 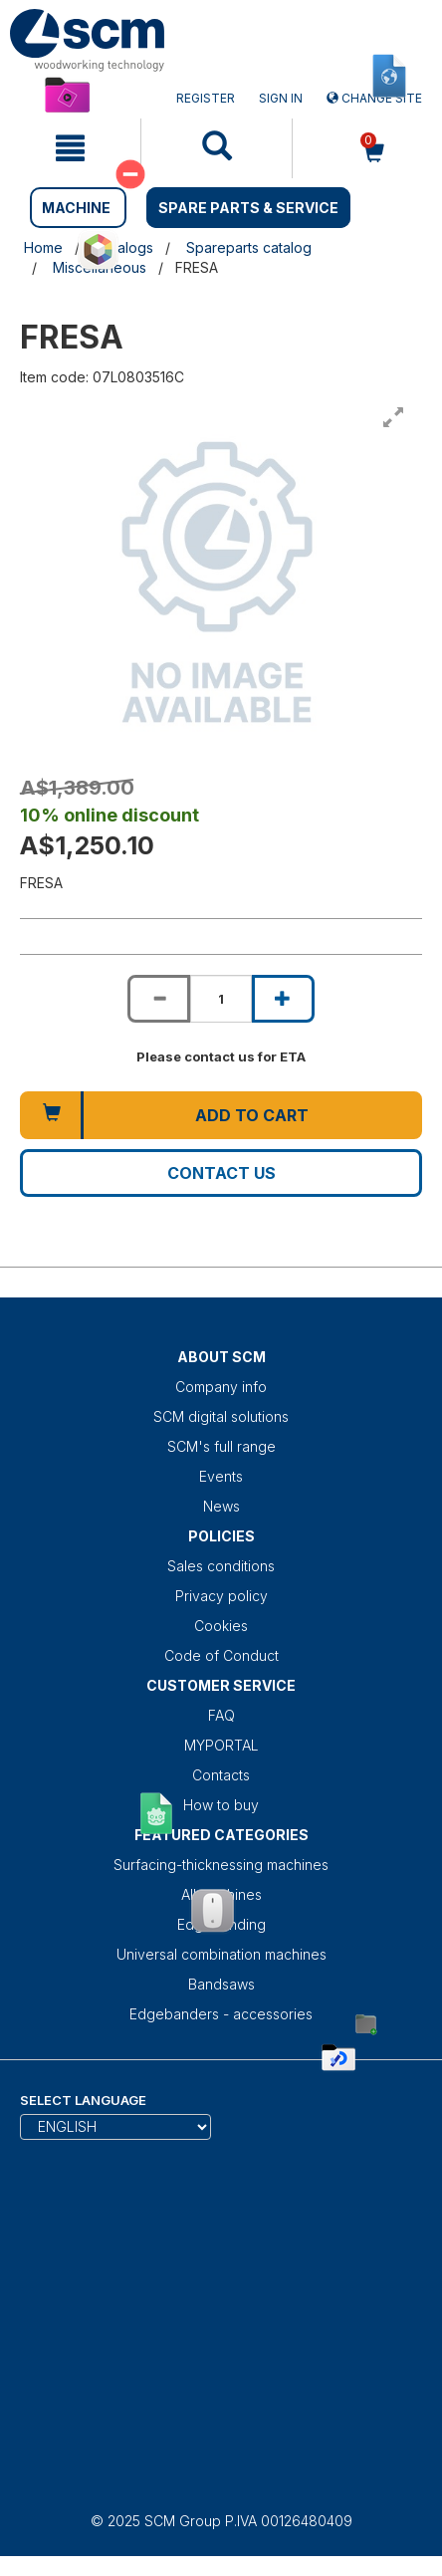 What do you see at coordinates (130, 174) in the screenshot?
I see `remove an item from a list or collection` at bounding box center [130, 174].